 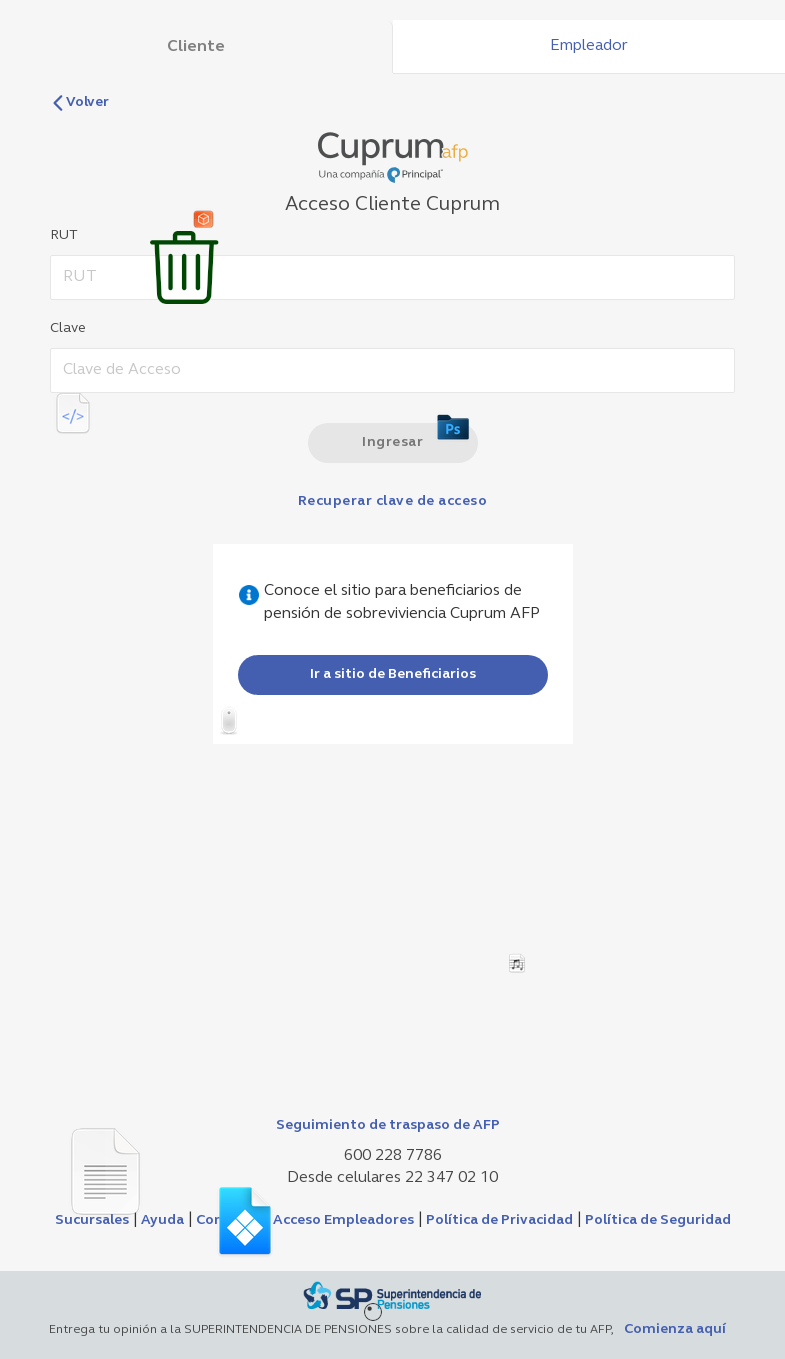 I want to click on 3ds format 3d model file, so click(x=203, y=218).